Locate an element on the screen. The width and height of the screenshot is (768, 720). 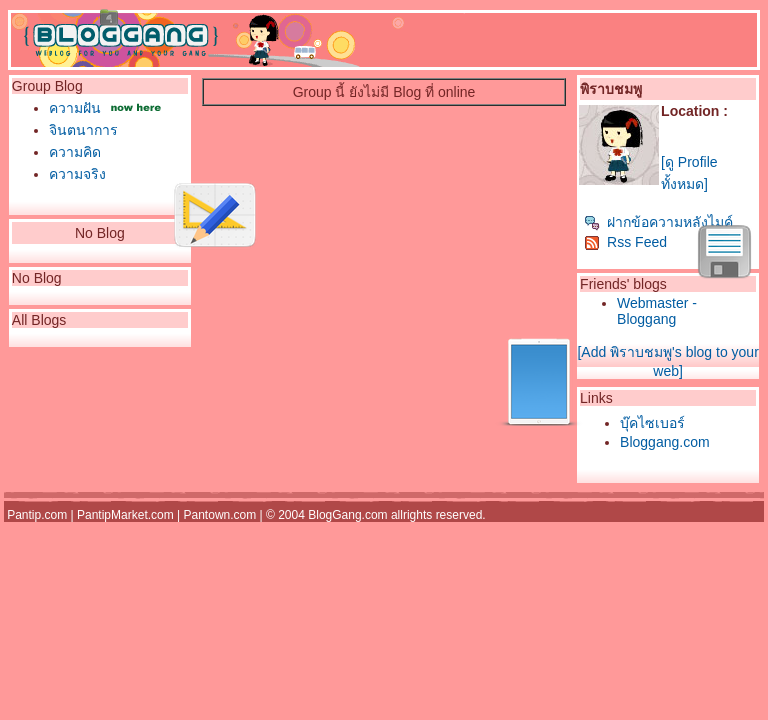
open insync cloud sync folder is located at coordinates (109, 17).